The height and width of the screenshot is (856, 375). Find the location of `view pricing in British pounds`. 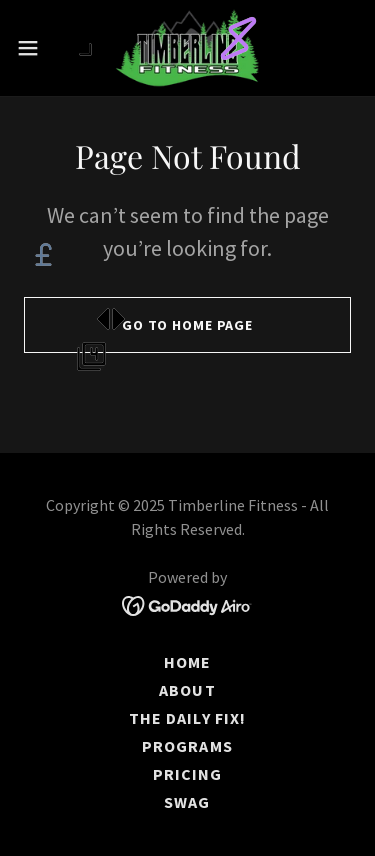

view pricing in British pounds is located at coordinates (43, 254).